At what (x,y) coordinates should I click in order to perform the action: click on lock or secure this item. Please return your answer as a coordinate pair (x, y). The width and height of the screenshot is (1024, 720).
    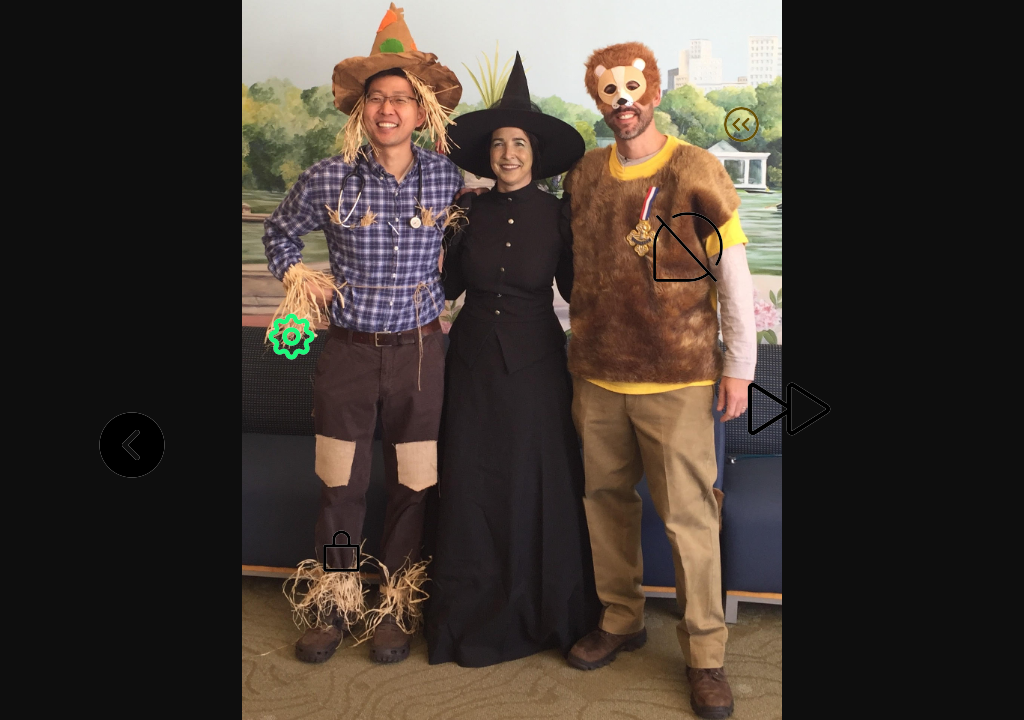
    Looking at the image, I should click on (341, 553).